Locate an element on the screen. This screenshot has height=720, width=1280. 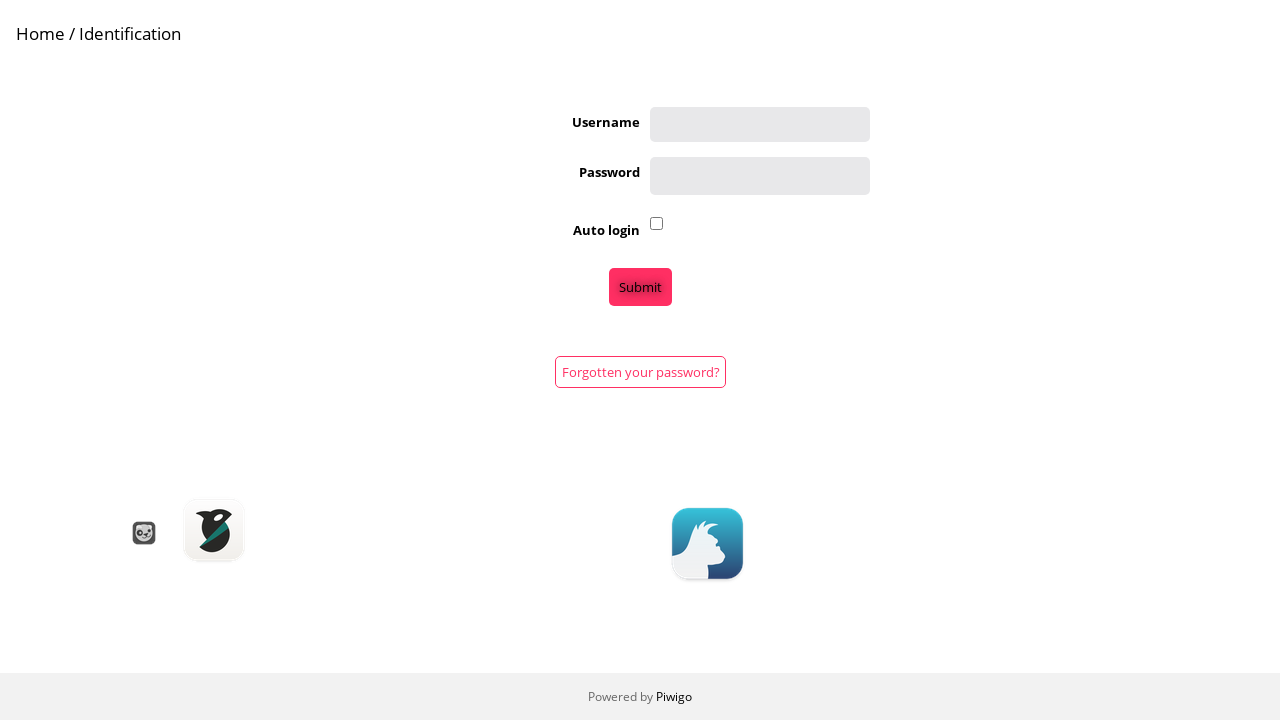
open orca slicer 3d printing software is located at coordinates (214, 530).